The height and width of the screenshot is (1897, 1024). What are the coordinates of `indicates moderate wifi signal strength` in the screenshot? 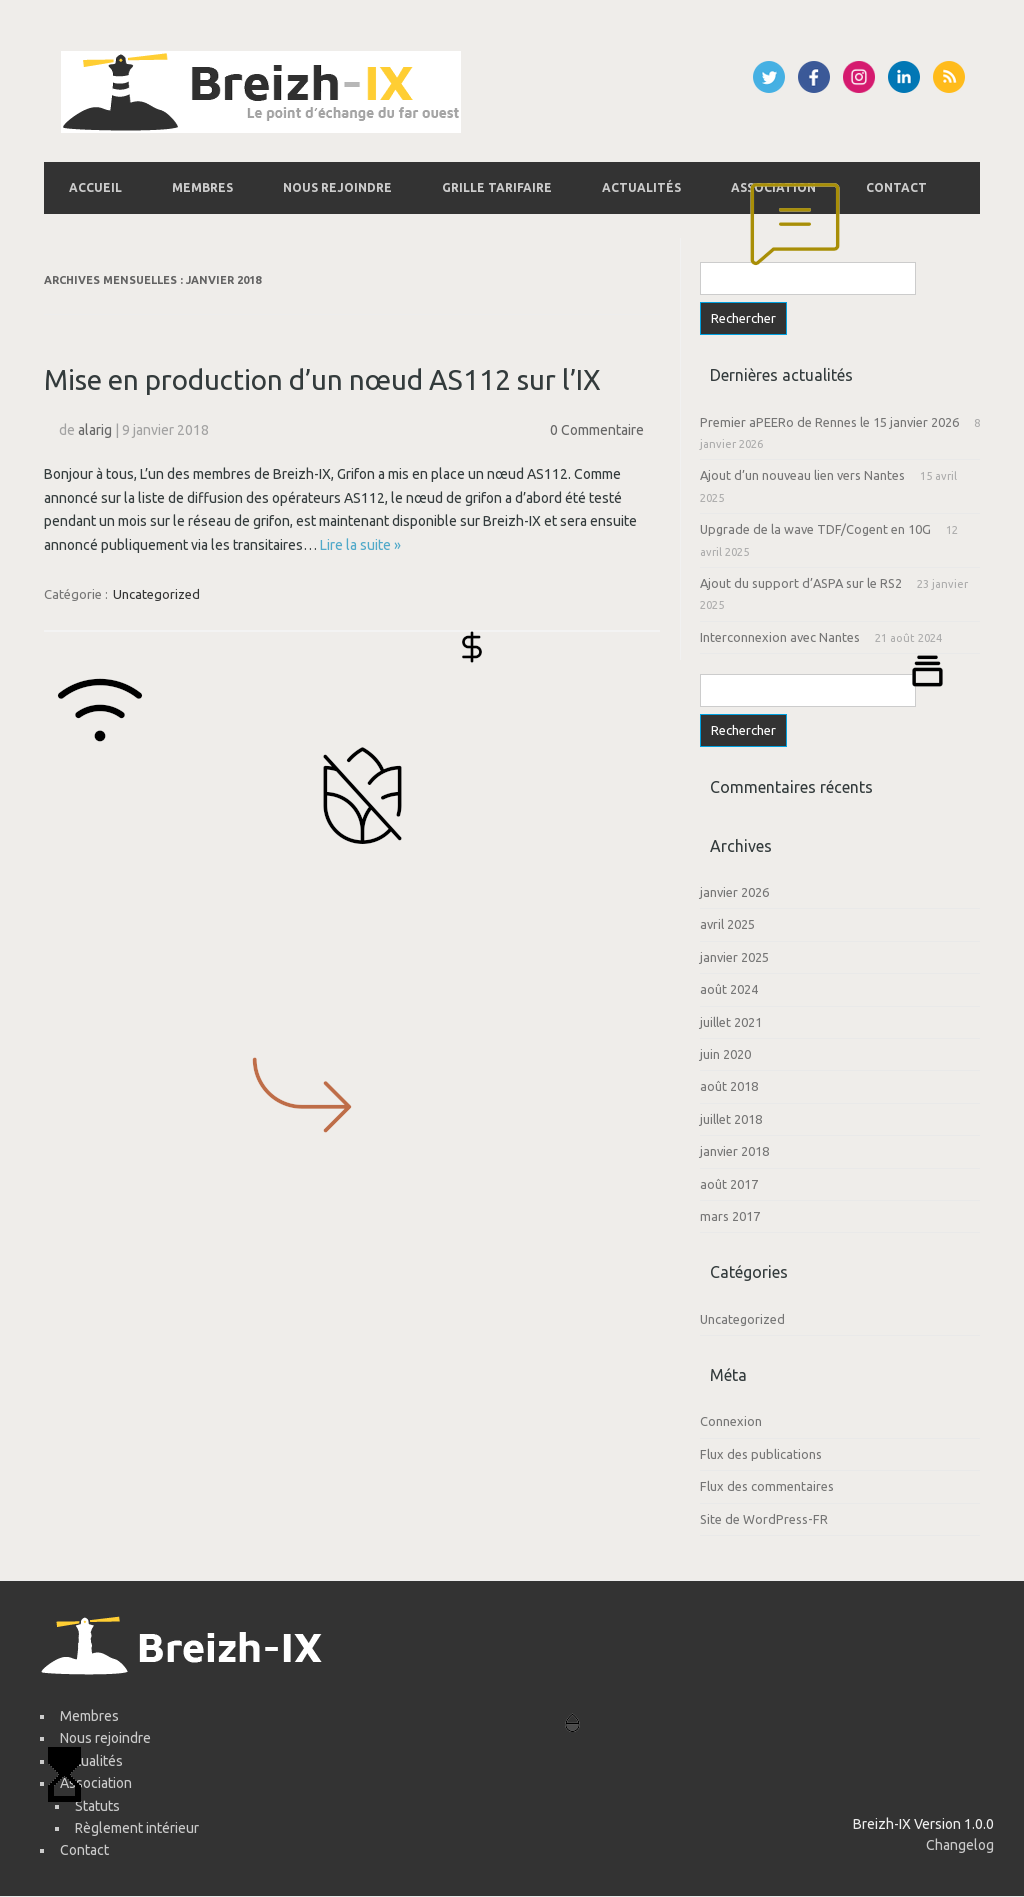 It's located at (100, 695).